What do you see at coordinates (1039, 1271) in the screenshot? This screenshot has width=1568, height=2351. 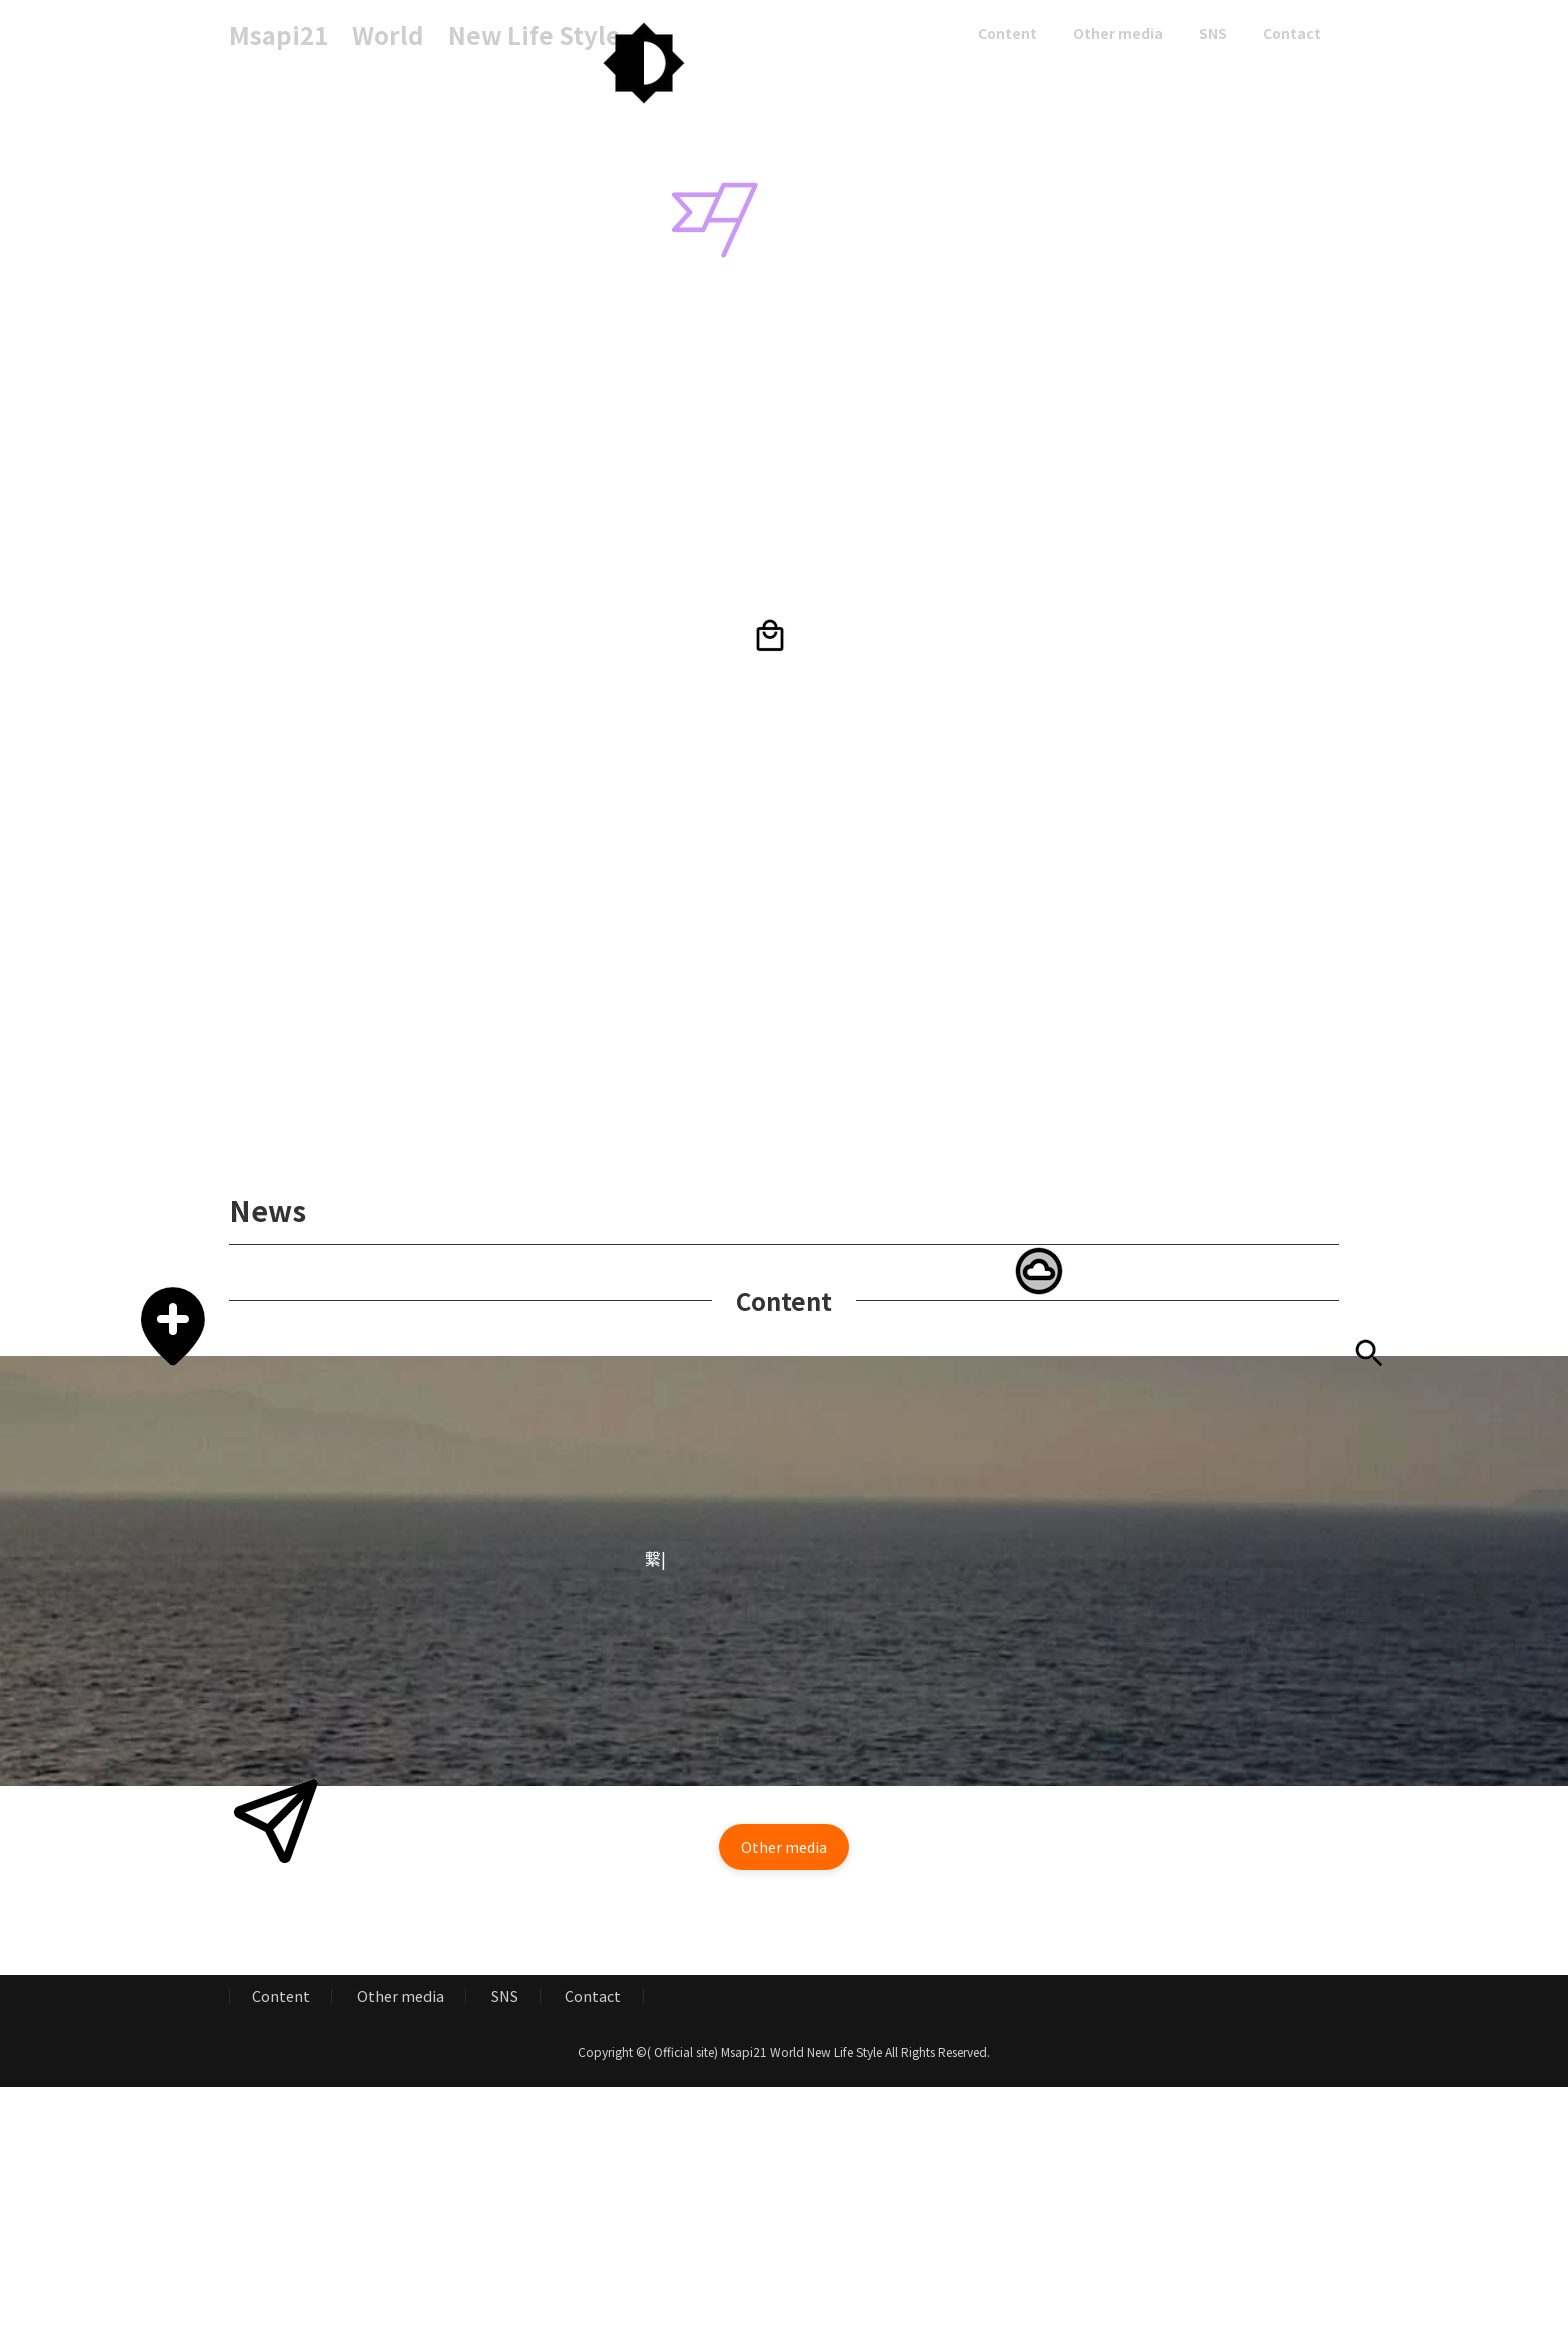 I see `access cloud storage` at bounding box center [1039, 1271].